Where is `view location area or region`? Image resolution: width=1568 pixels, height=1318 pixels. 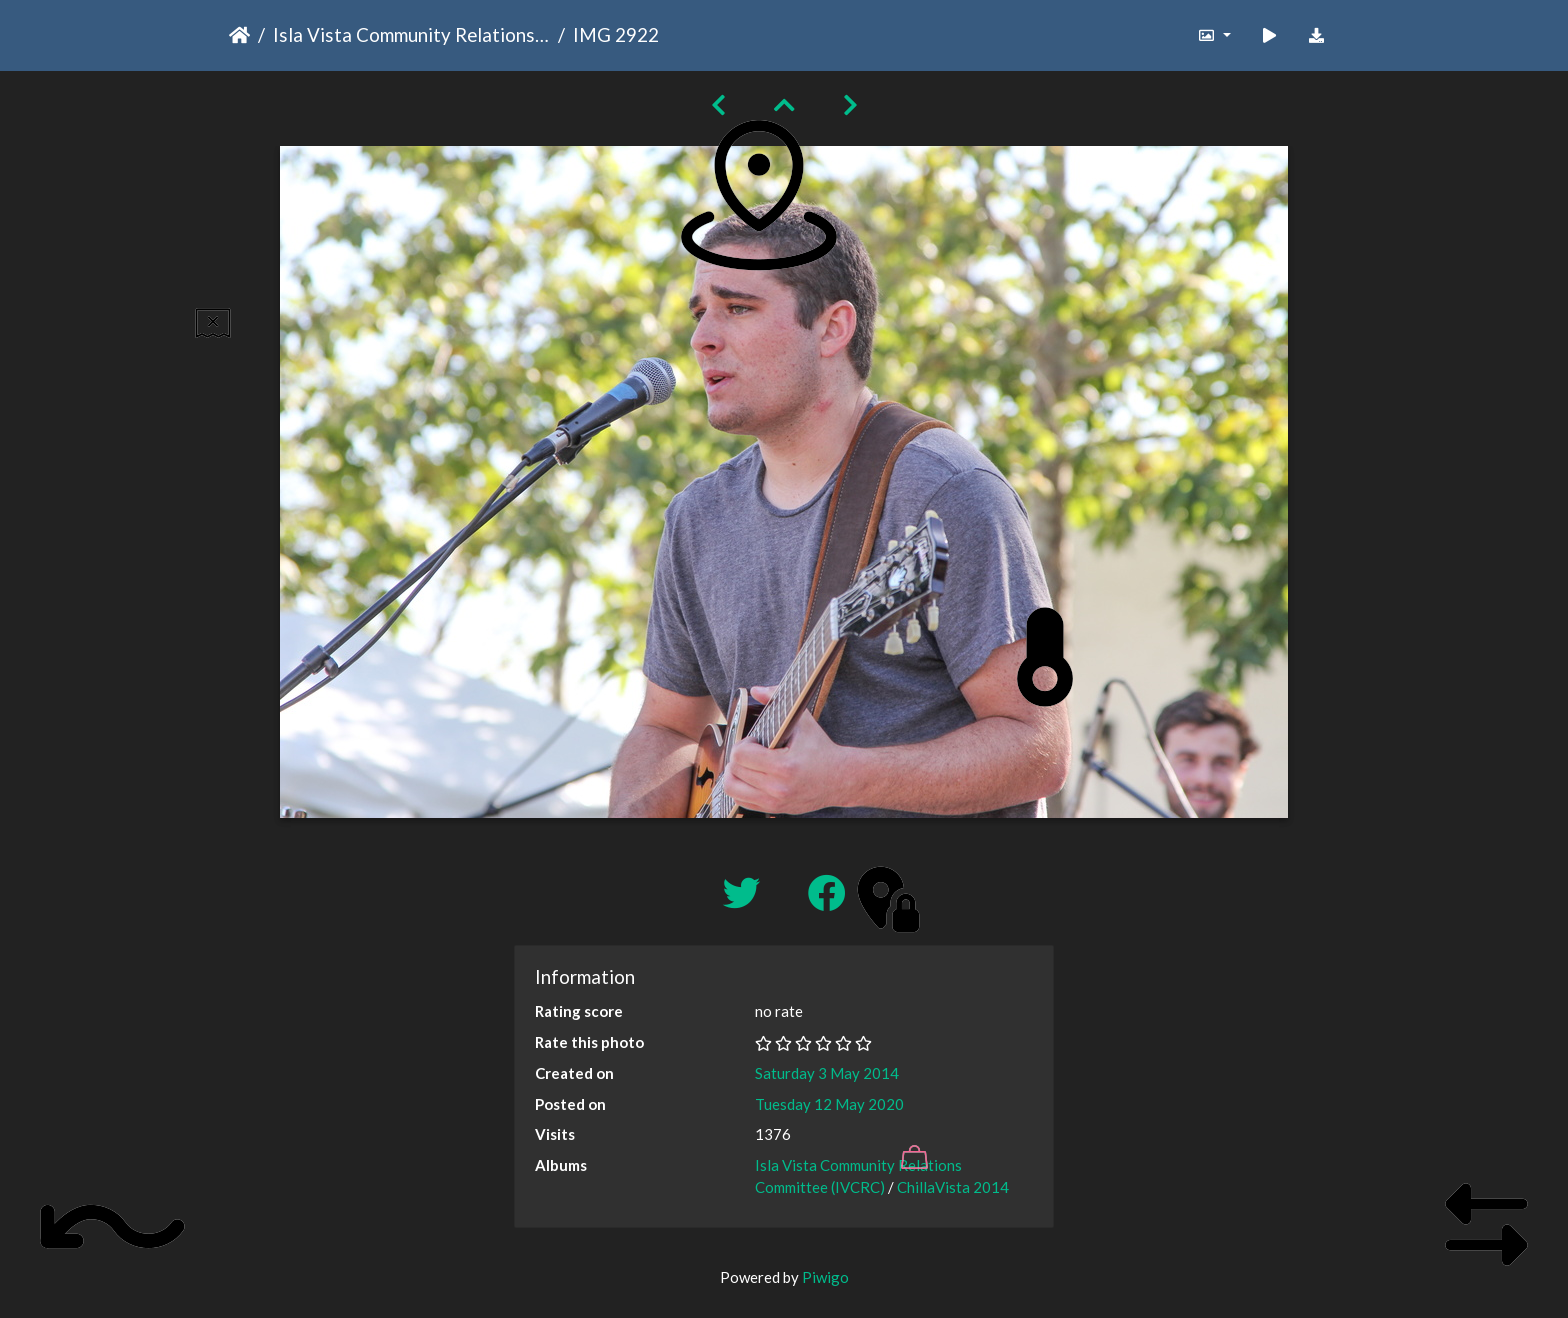 view location area or region is located at coordinates (759, 198).